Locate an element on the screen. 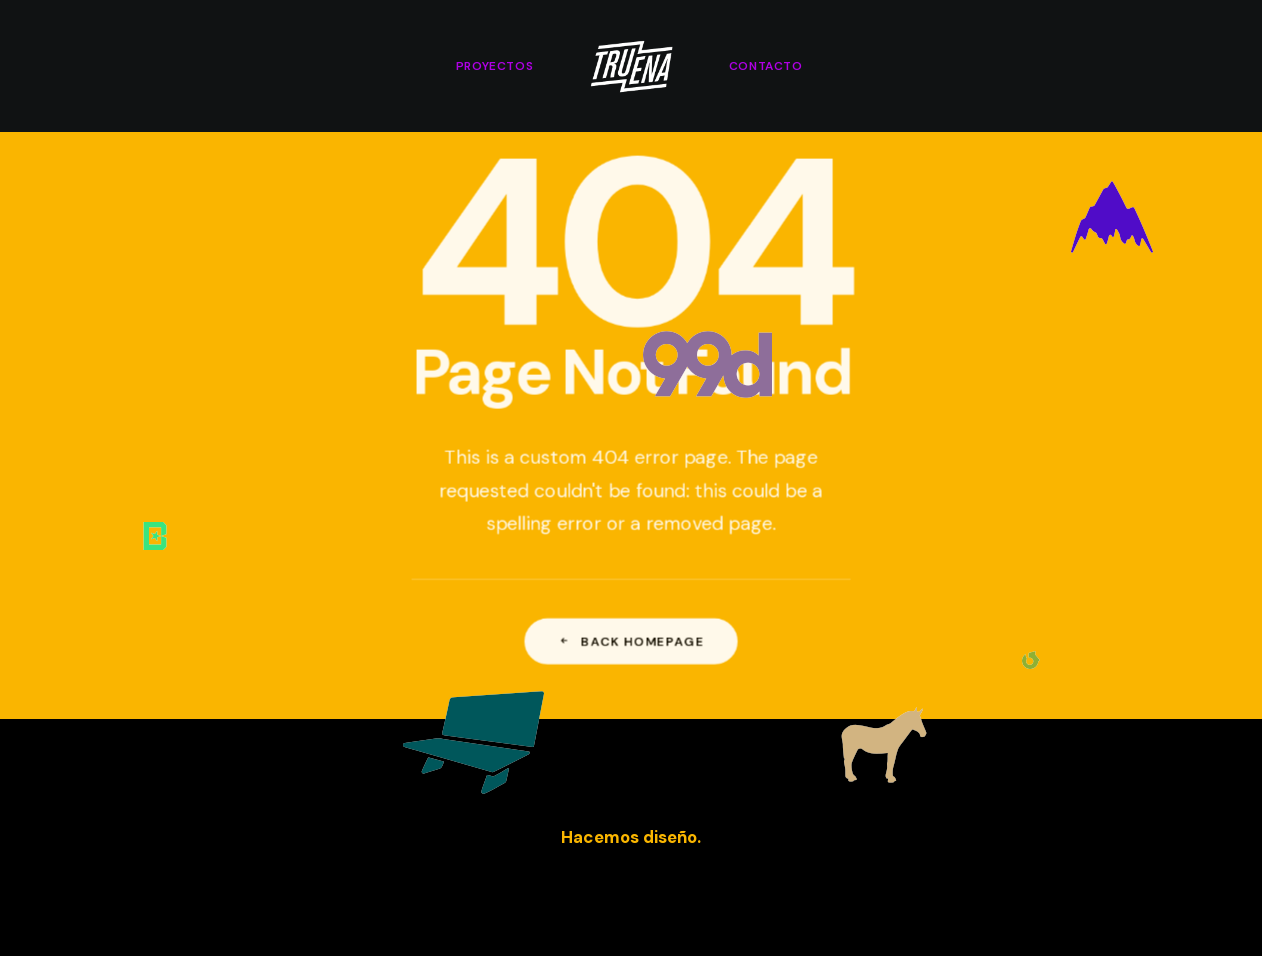  99designs logo - link to design marketplace platform is located at coordinates (707, 364).